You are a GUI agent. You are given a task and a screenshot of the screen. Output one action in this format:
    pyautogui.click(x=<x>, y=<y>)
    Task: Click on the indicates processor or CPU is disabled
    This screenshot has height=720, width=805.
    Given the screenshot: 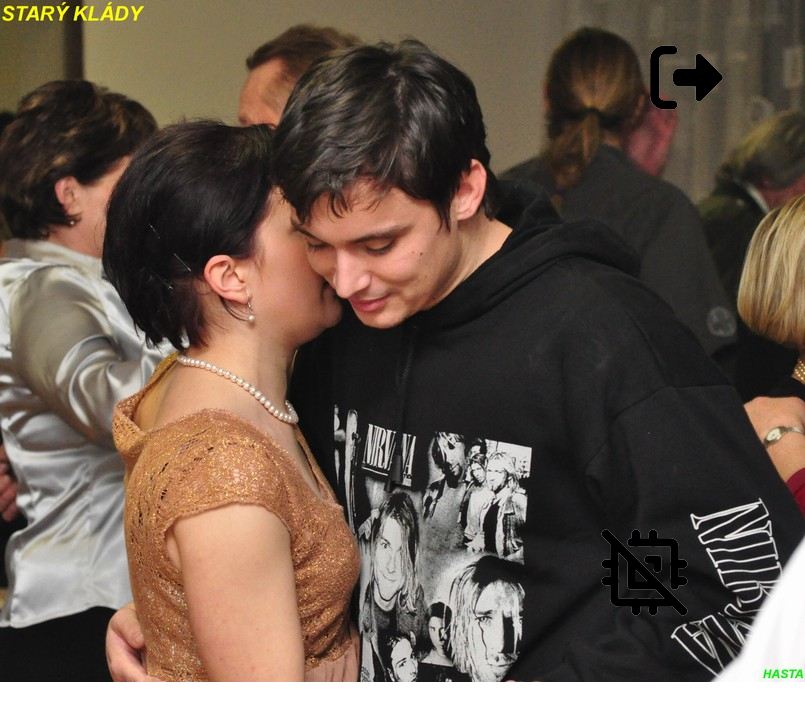 What is the action you would take?
    pyautogui.click(x=644, y=572)
    